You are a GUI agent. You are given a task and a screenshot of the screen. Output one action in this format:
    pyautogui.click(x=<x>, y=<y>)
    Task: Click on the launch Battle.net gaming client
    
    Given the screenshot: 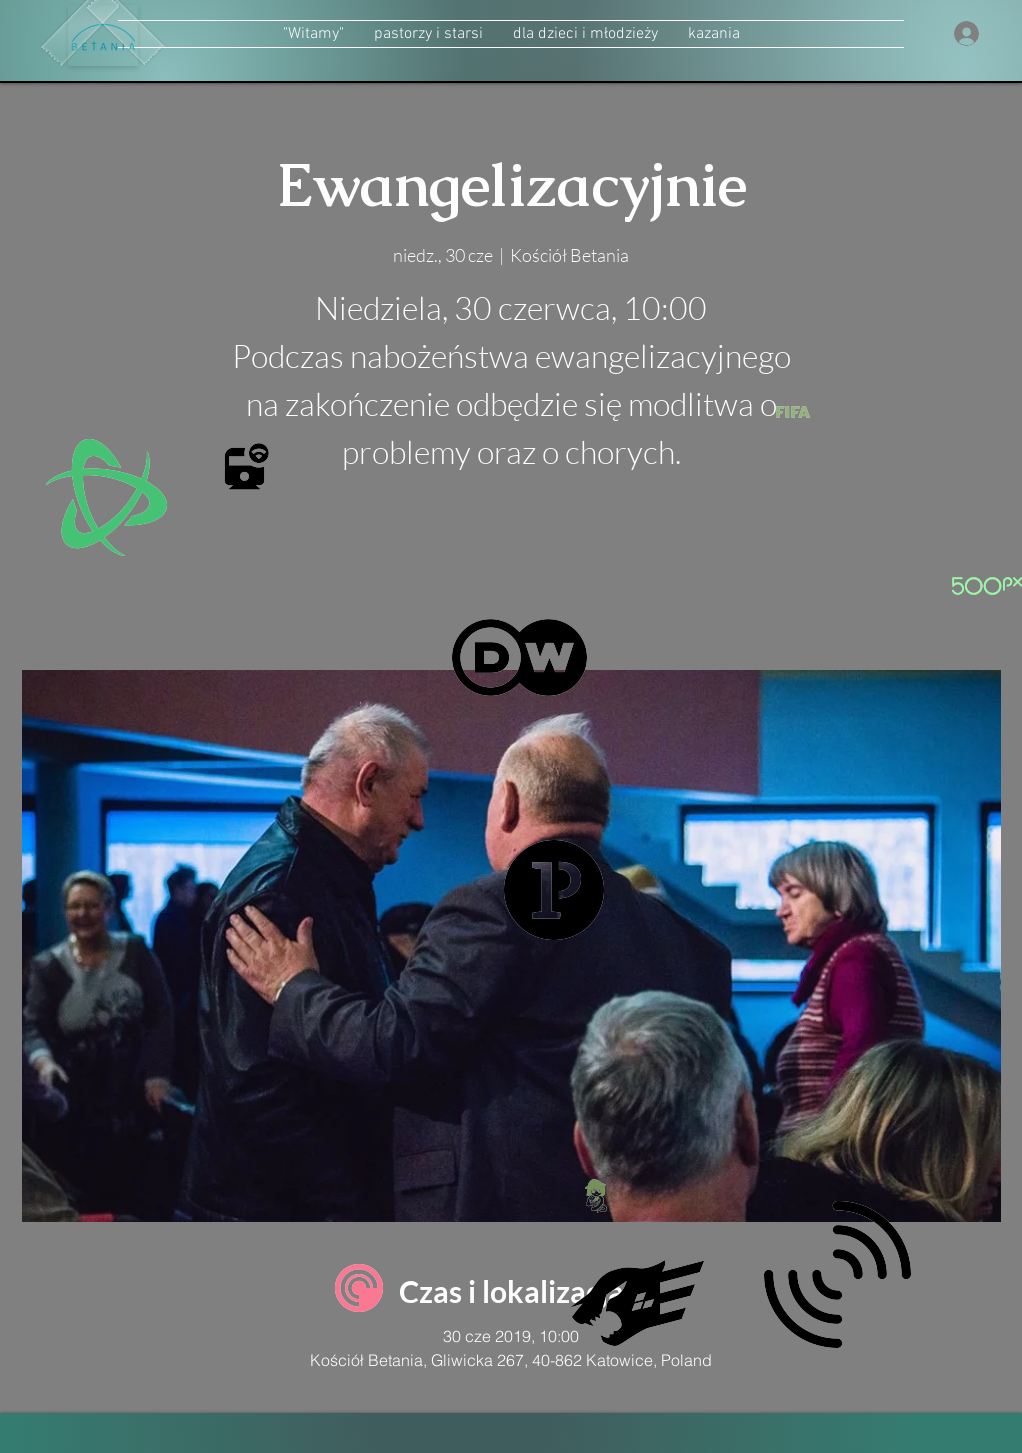 What is the action you would take?
    pyautogui.click(x=106, y=497)
    